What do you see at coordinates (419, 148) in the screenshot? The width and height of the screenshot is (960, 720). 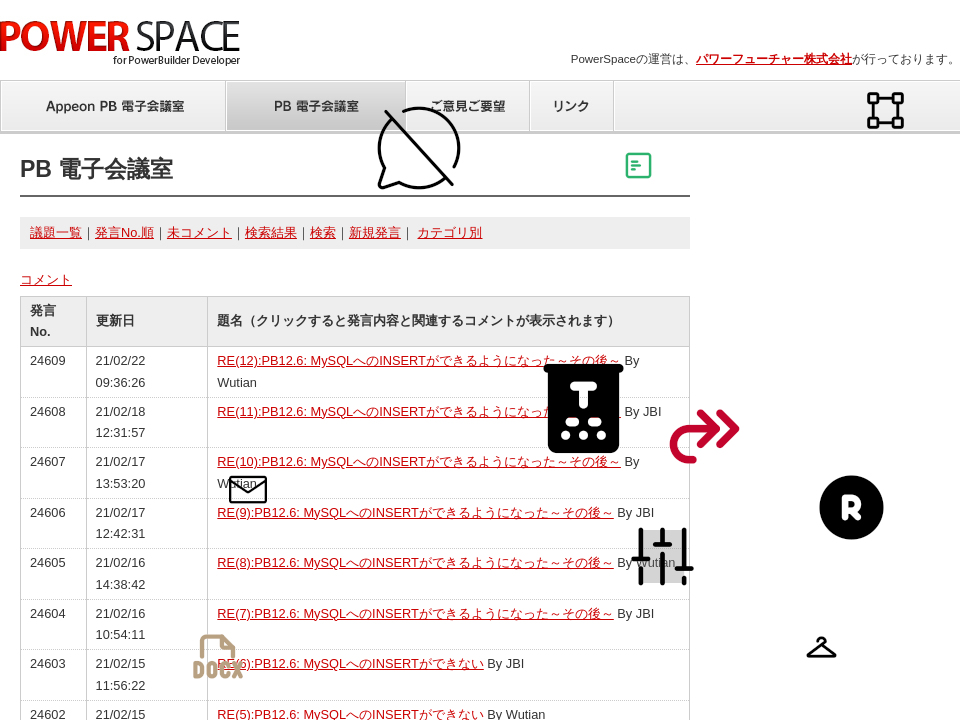 I see `mute or disable chat notifications` at bounding box center [419, 148].